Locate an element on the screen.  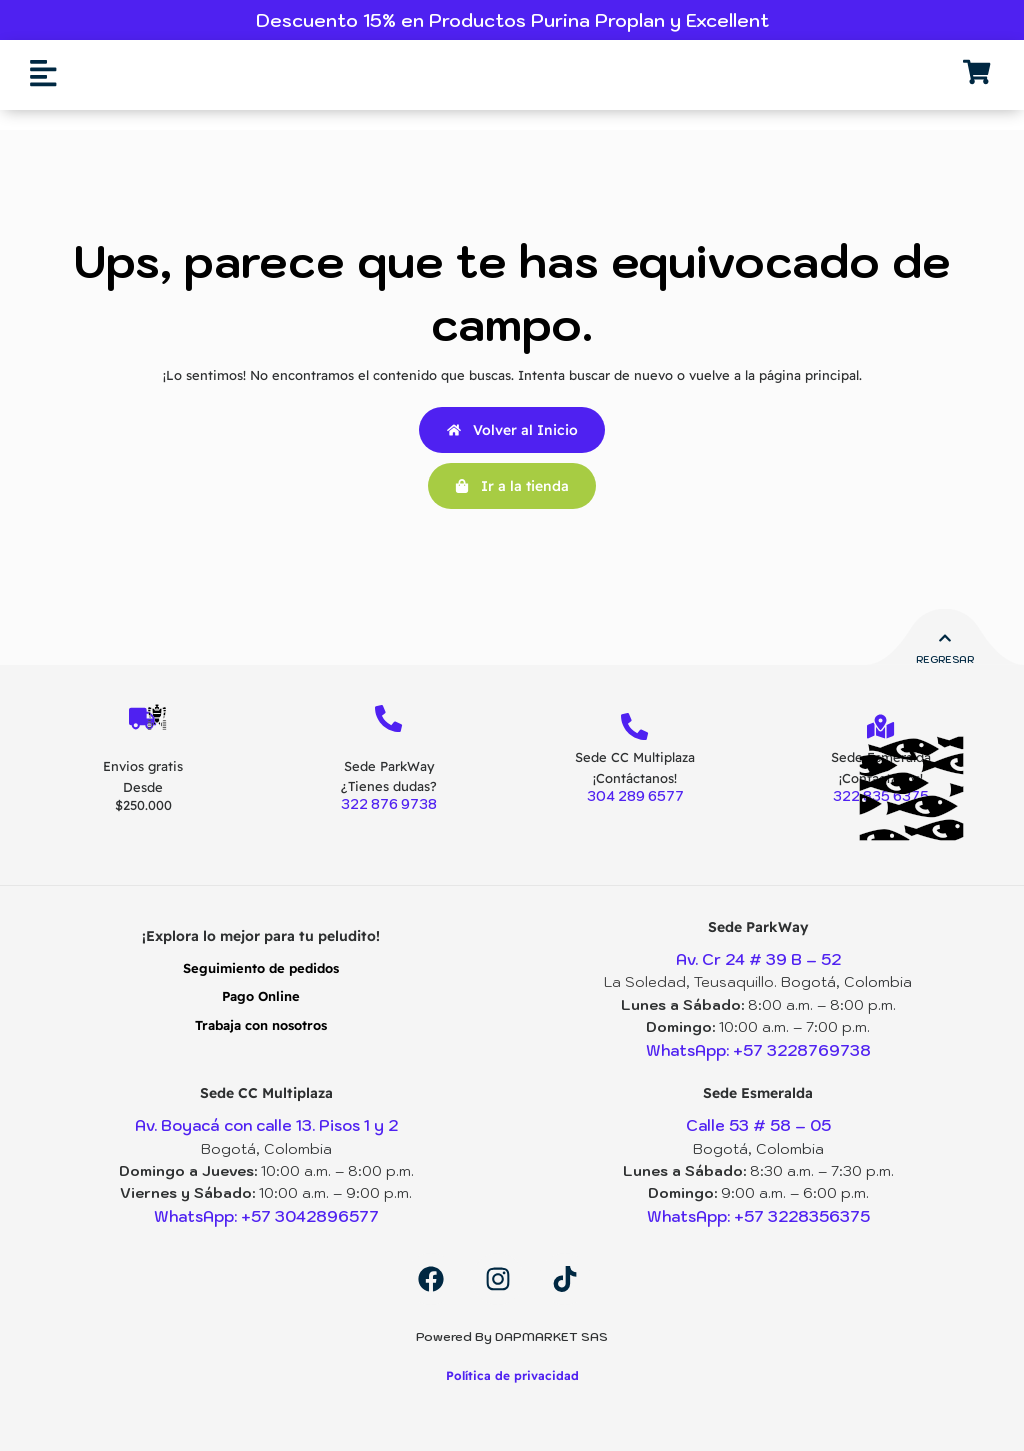
indicates marine life or aquarium feature in a game is located at coordinates (911, 788).